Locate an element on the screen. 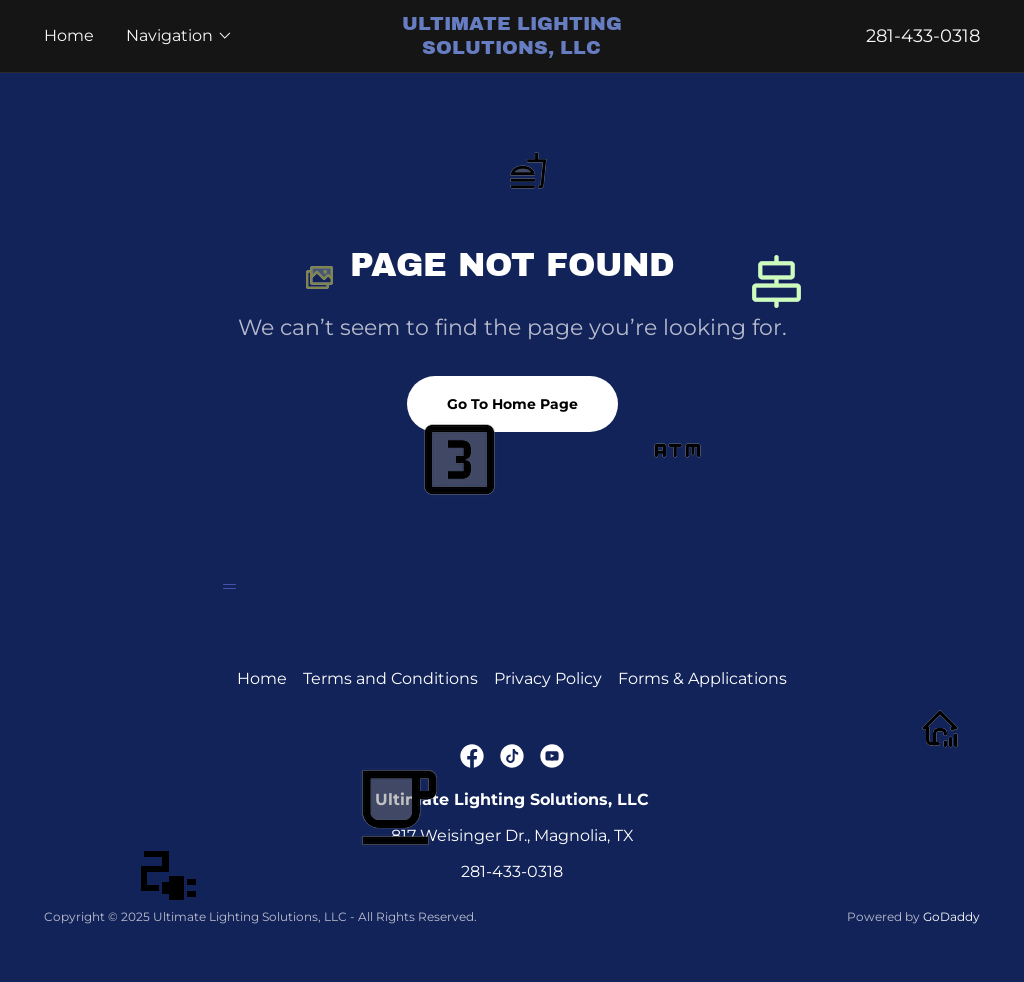  find nearby ATM locations is located at coordinates (677, 450).